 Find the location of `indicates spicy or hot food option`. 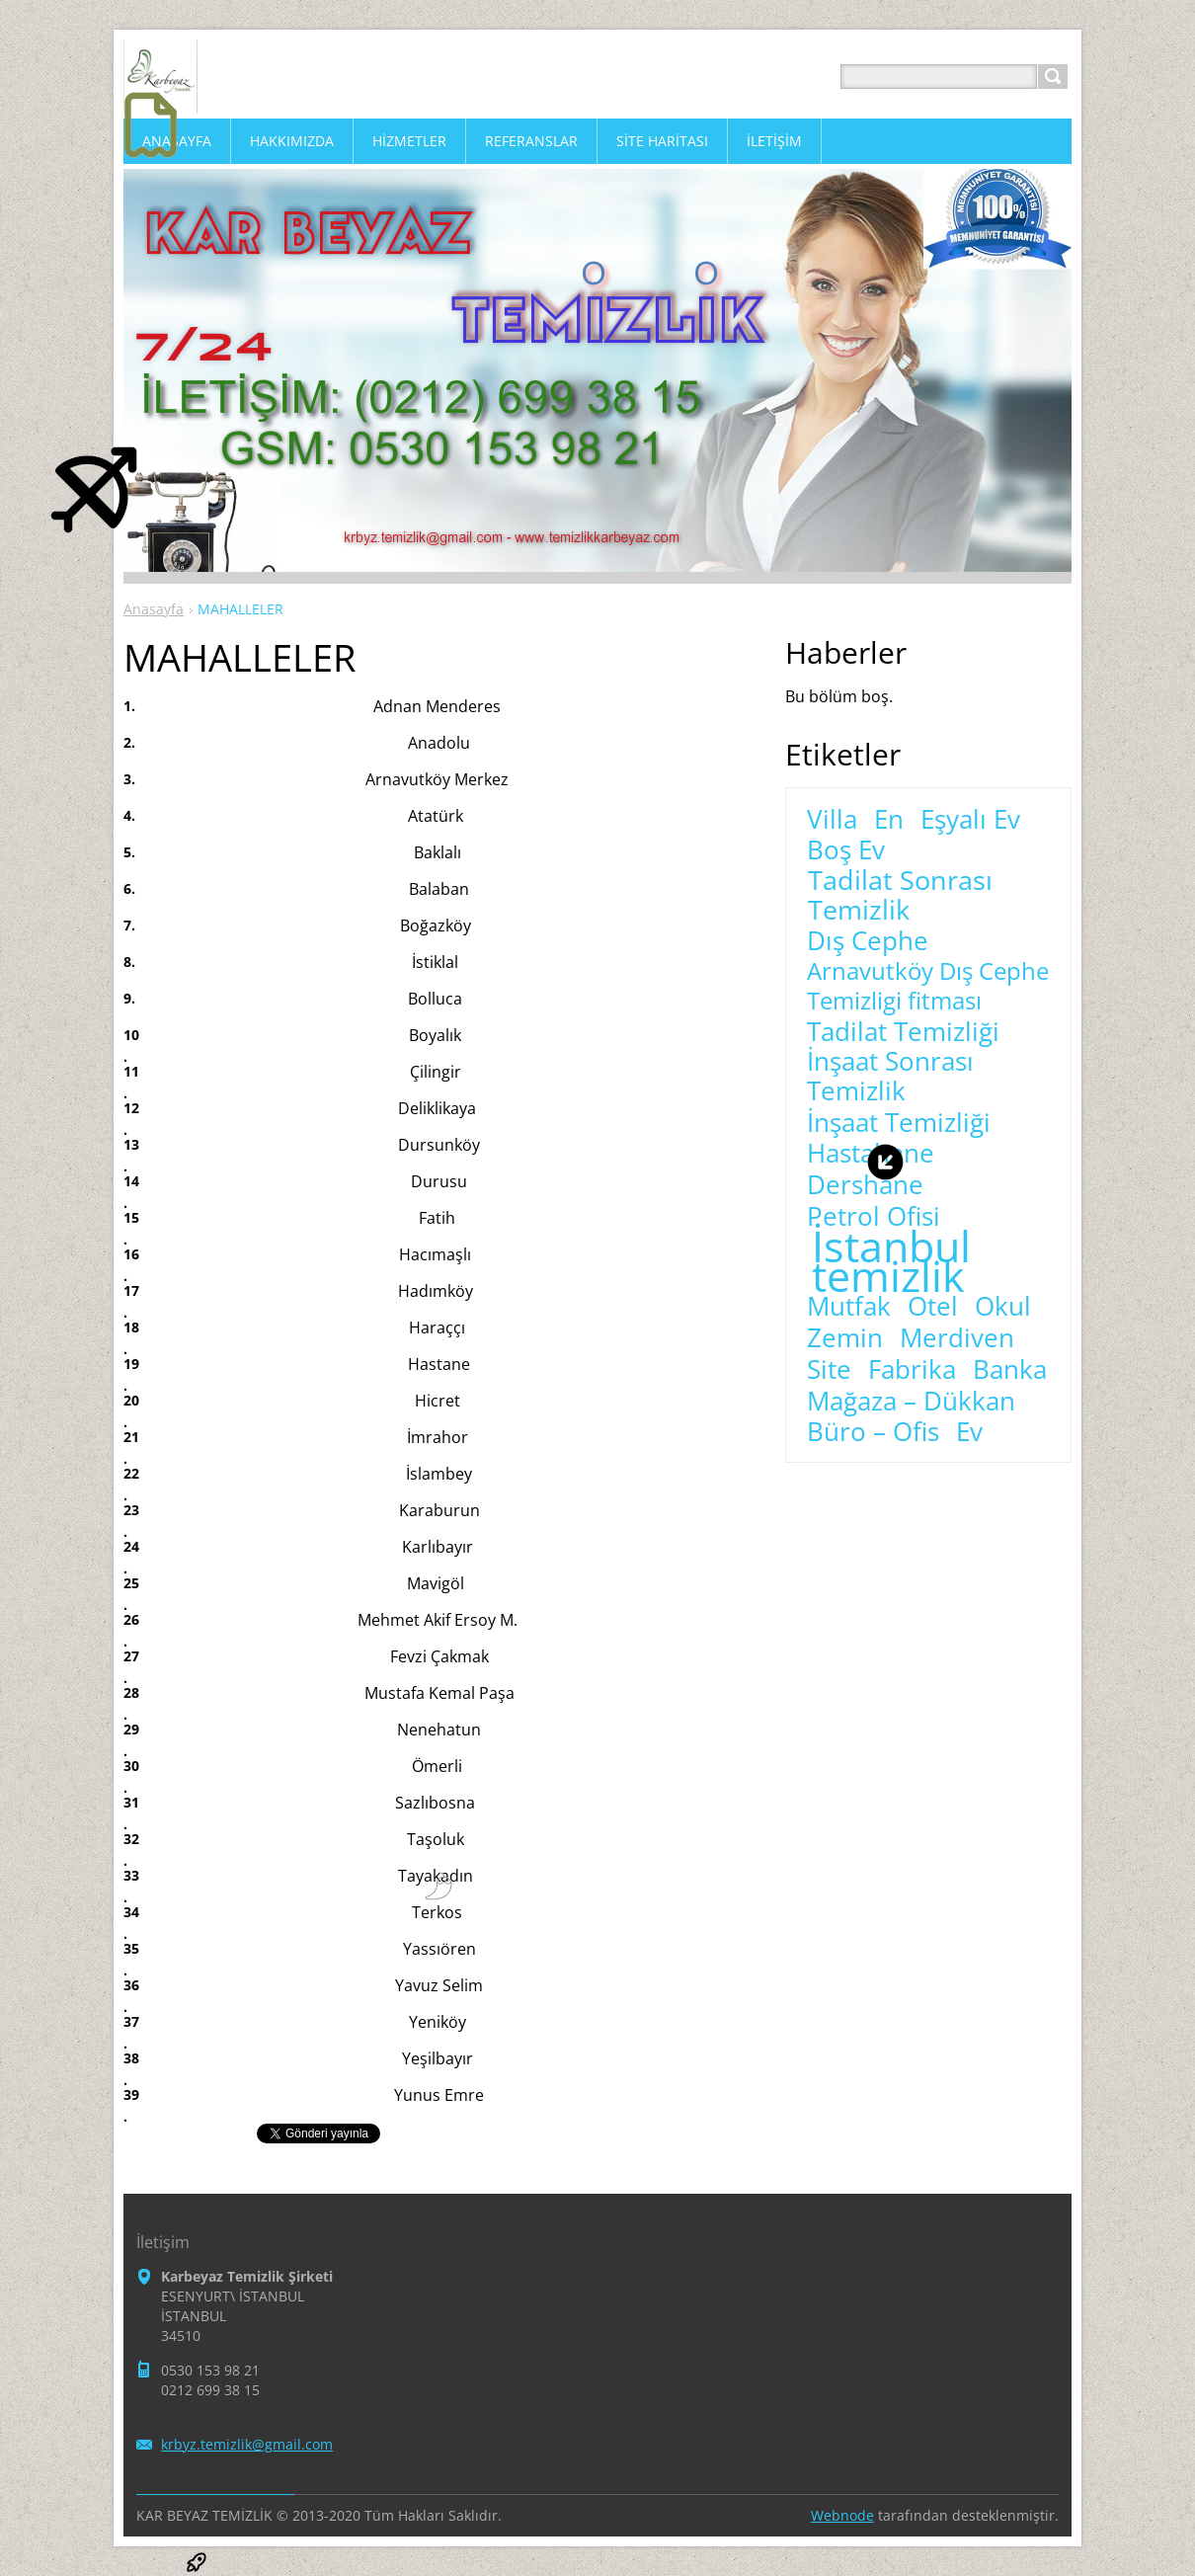

indicates spicy or hot food option is located at coordinates (439, 1887).